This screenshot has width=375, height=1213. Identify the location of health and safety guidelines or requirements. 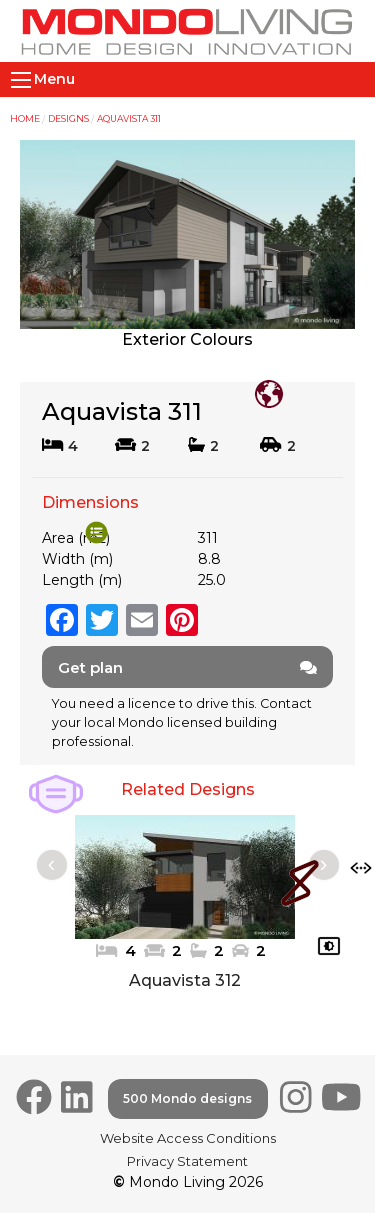
(56, 795).